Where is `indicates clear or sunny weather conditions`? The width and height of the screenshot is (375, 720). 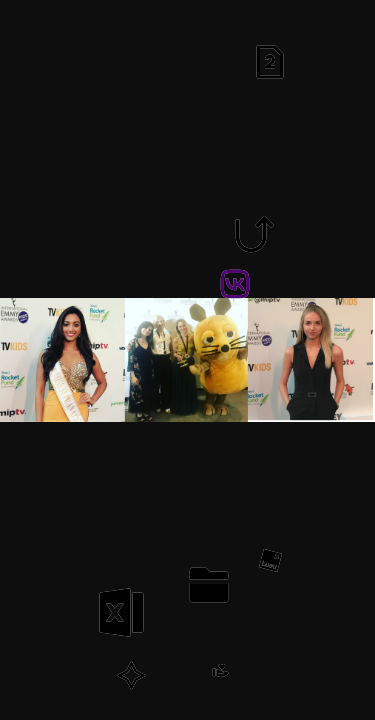
indicates clear or sunny weather conditions is located at coordinates (131, 675).